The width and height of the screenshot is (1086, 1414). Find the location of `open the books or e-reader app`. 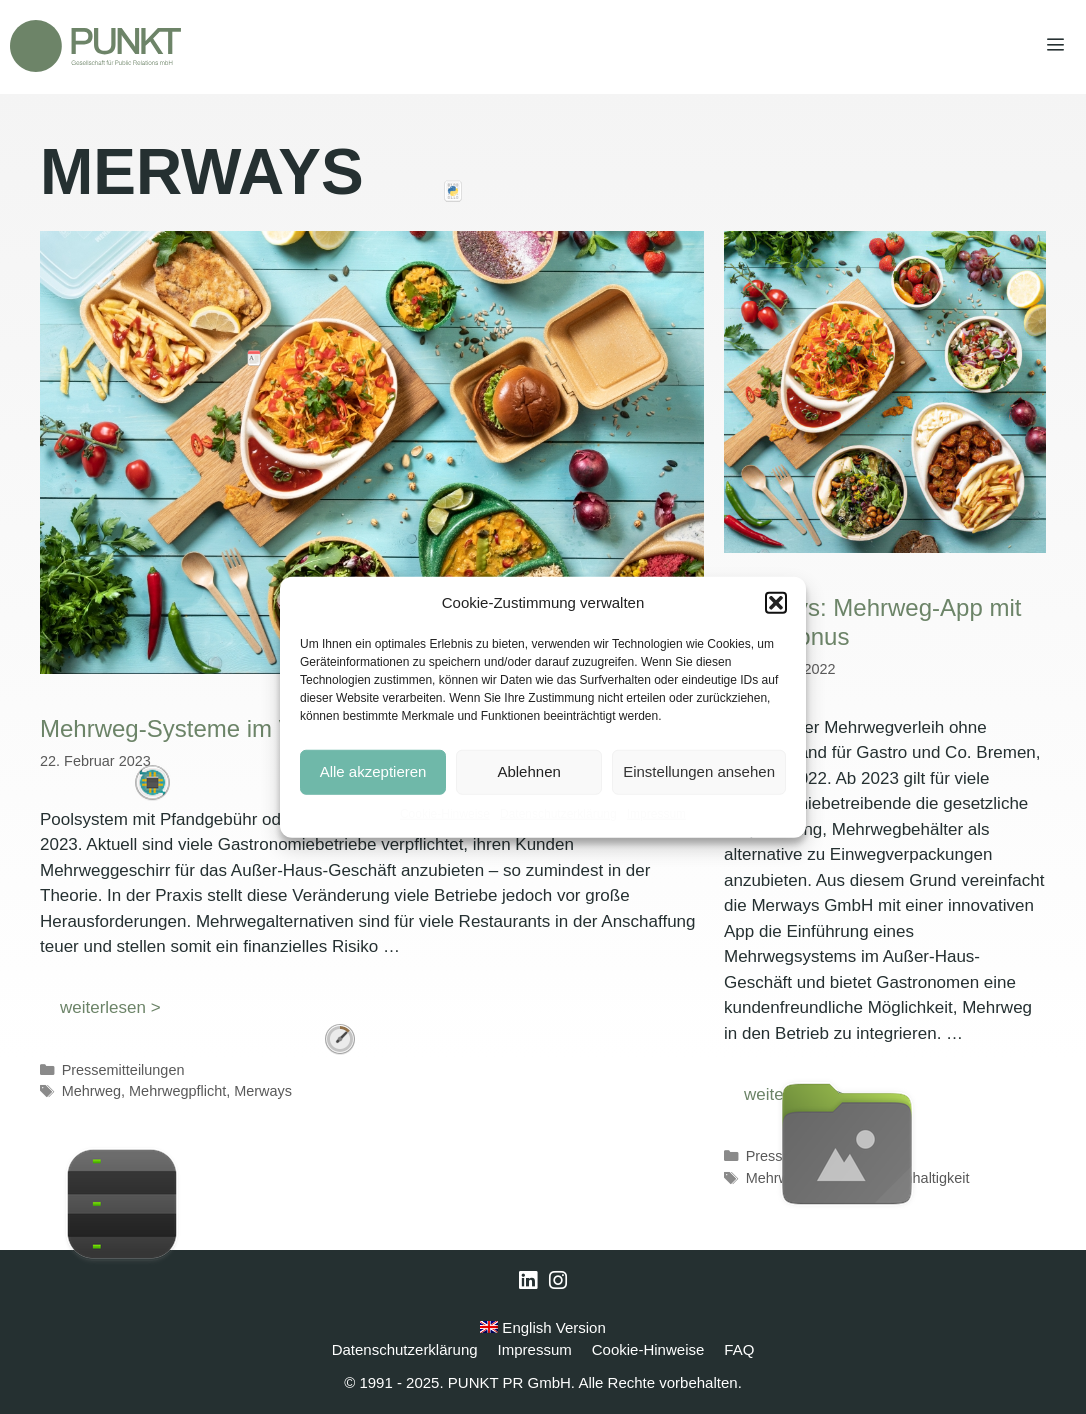

open the books or e-reader app is located at coordinates (254, 358).